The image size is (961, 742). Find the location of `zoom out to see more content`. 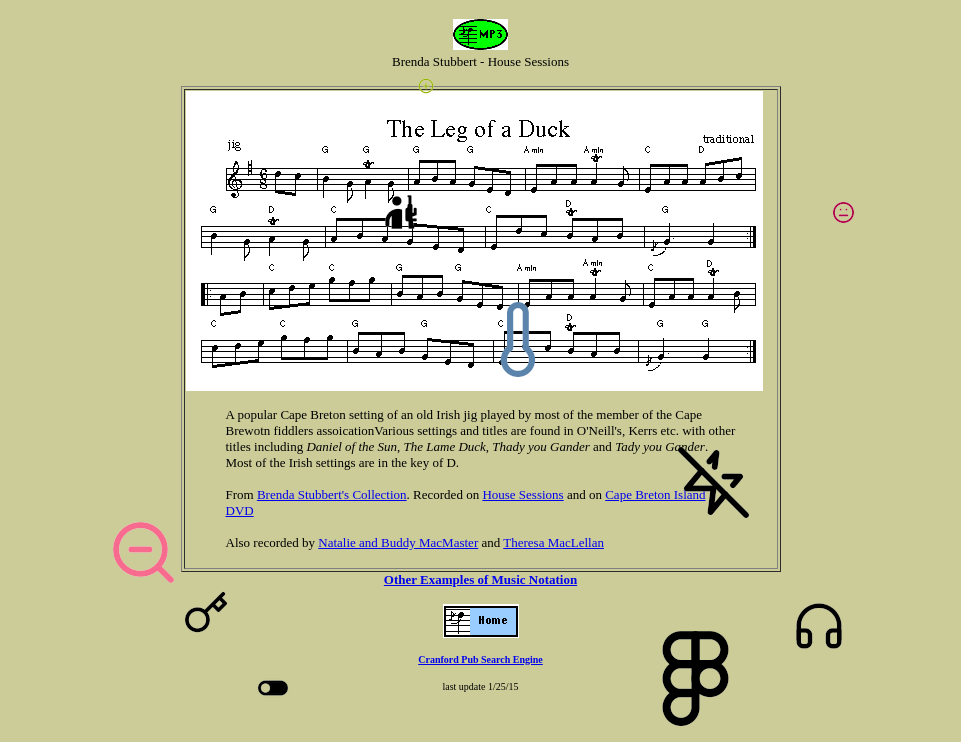

zoom out to see more content is located at coordinates (143, 552).